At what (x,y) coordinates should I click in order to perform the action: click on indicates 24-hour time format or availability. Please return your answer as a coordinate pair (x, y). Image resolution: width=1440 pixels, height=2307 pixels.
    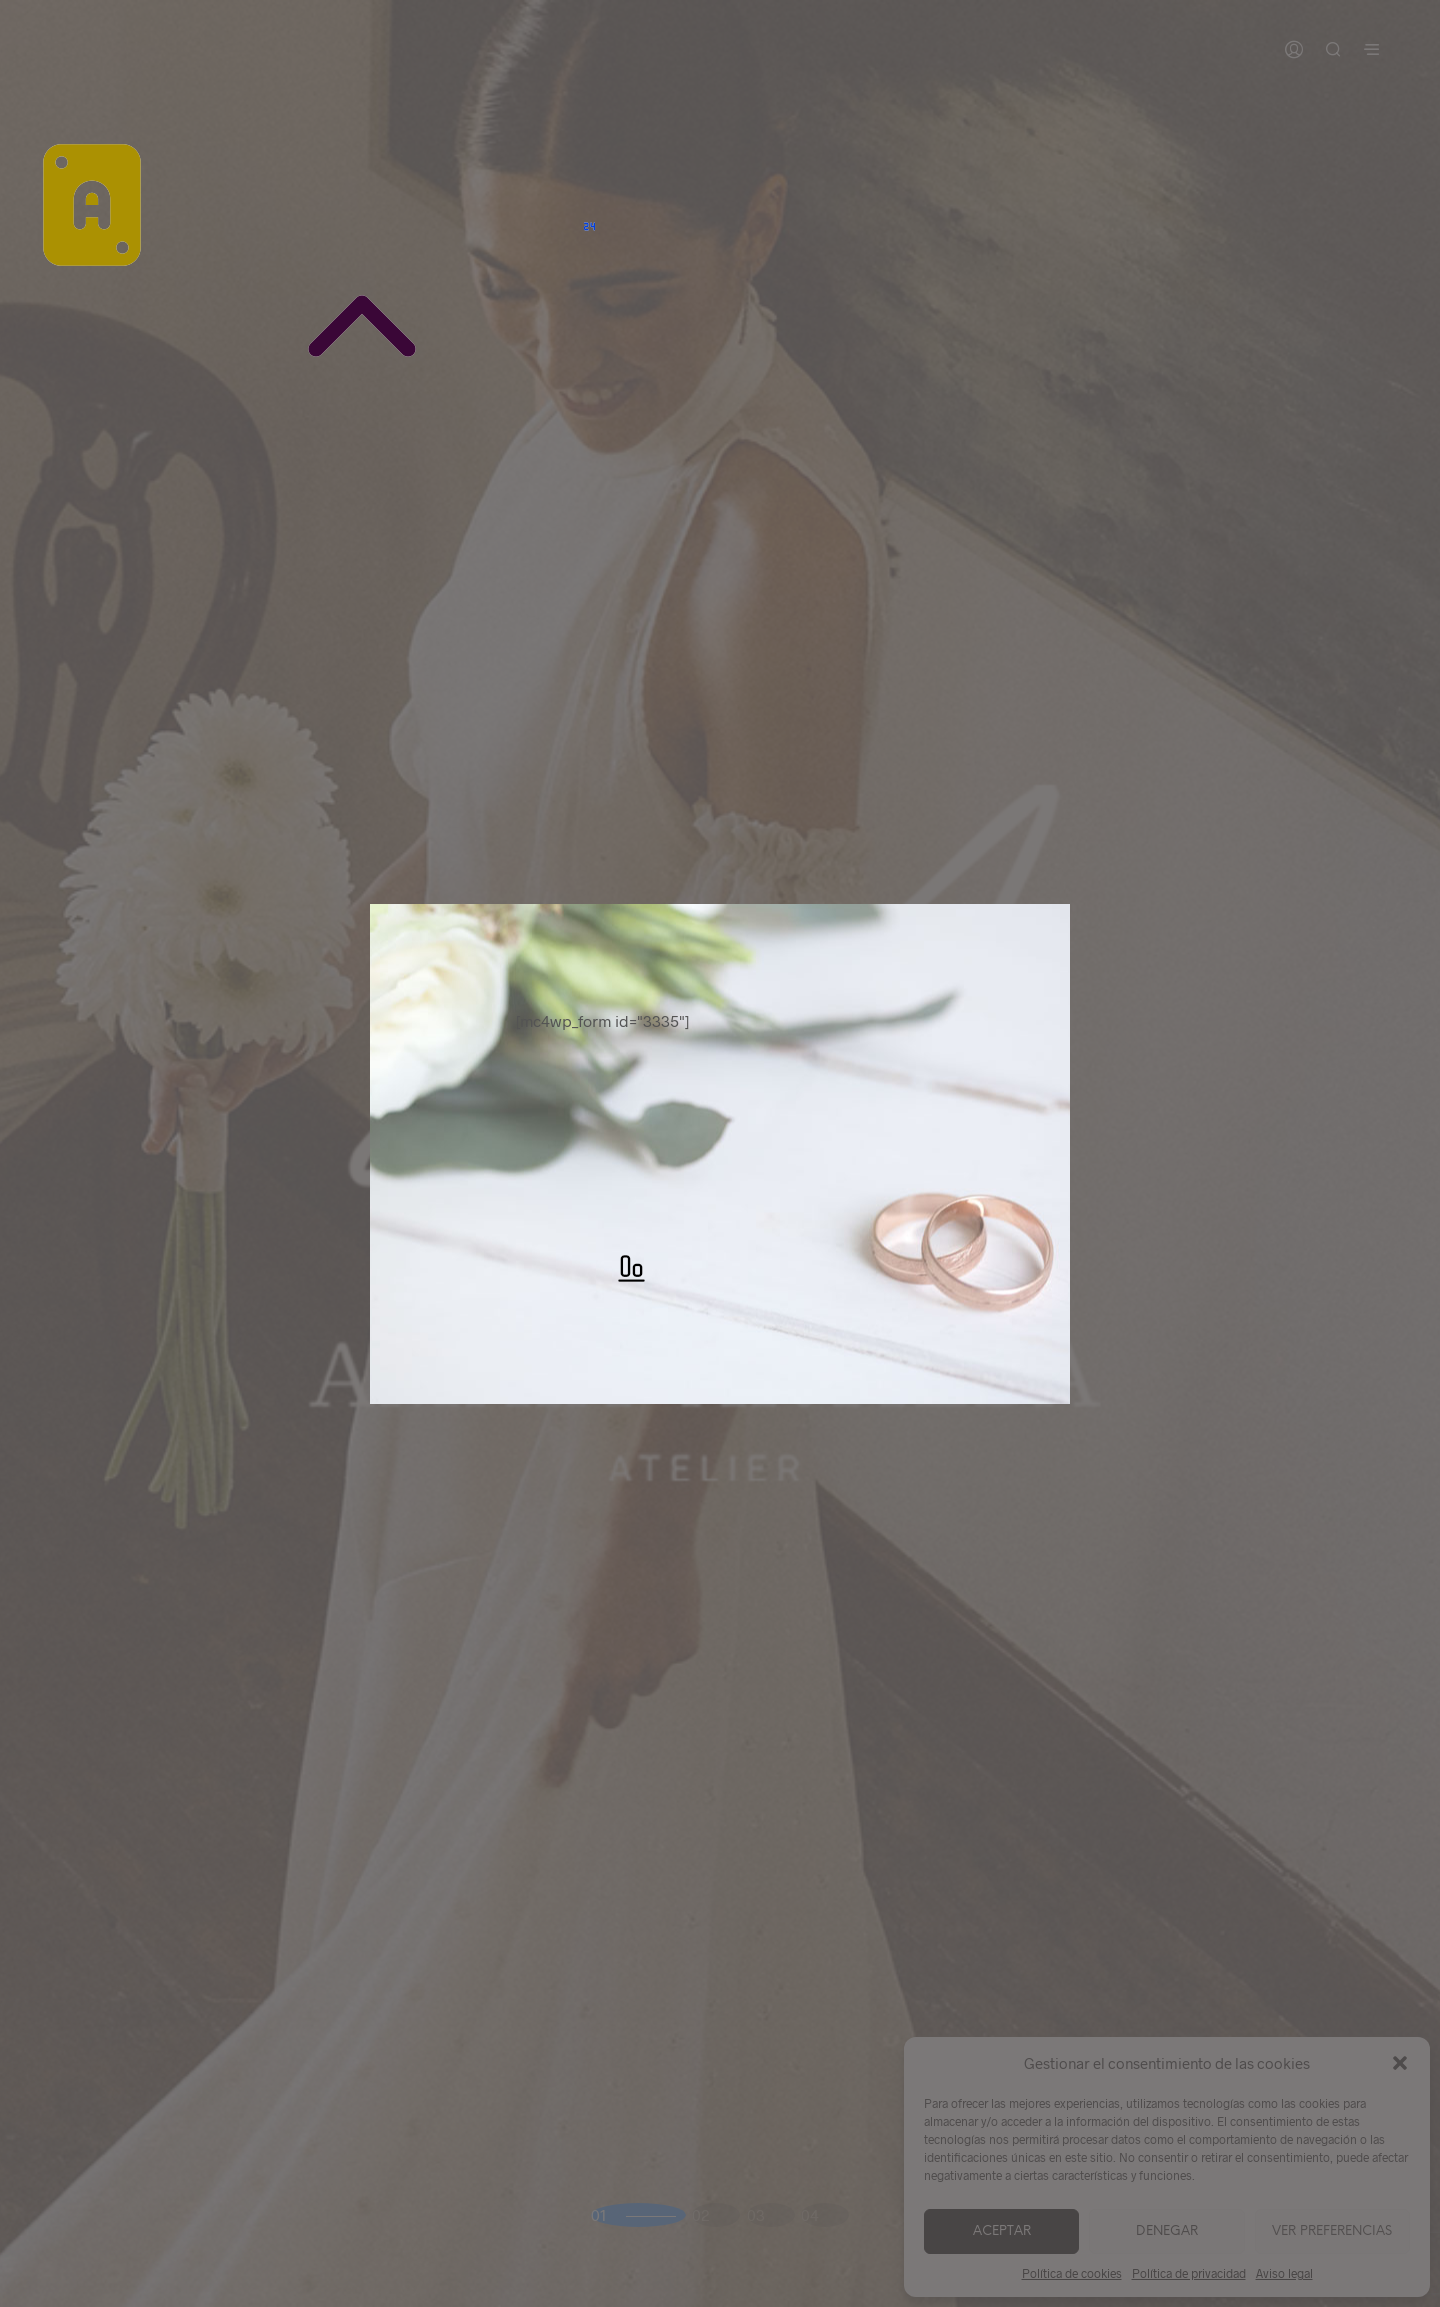
    Looking at the image, I should click on (589, 226).